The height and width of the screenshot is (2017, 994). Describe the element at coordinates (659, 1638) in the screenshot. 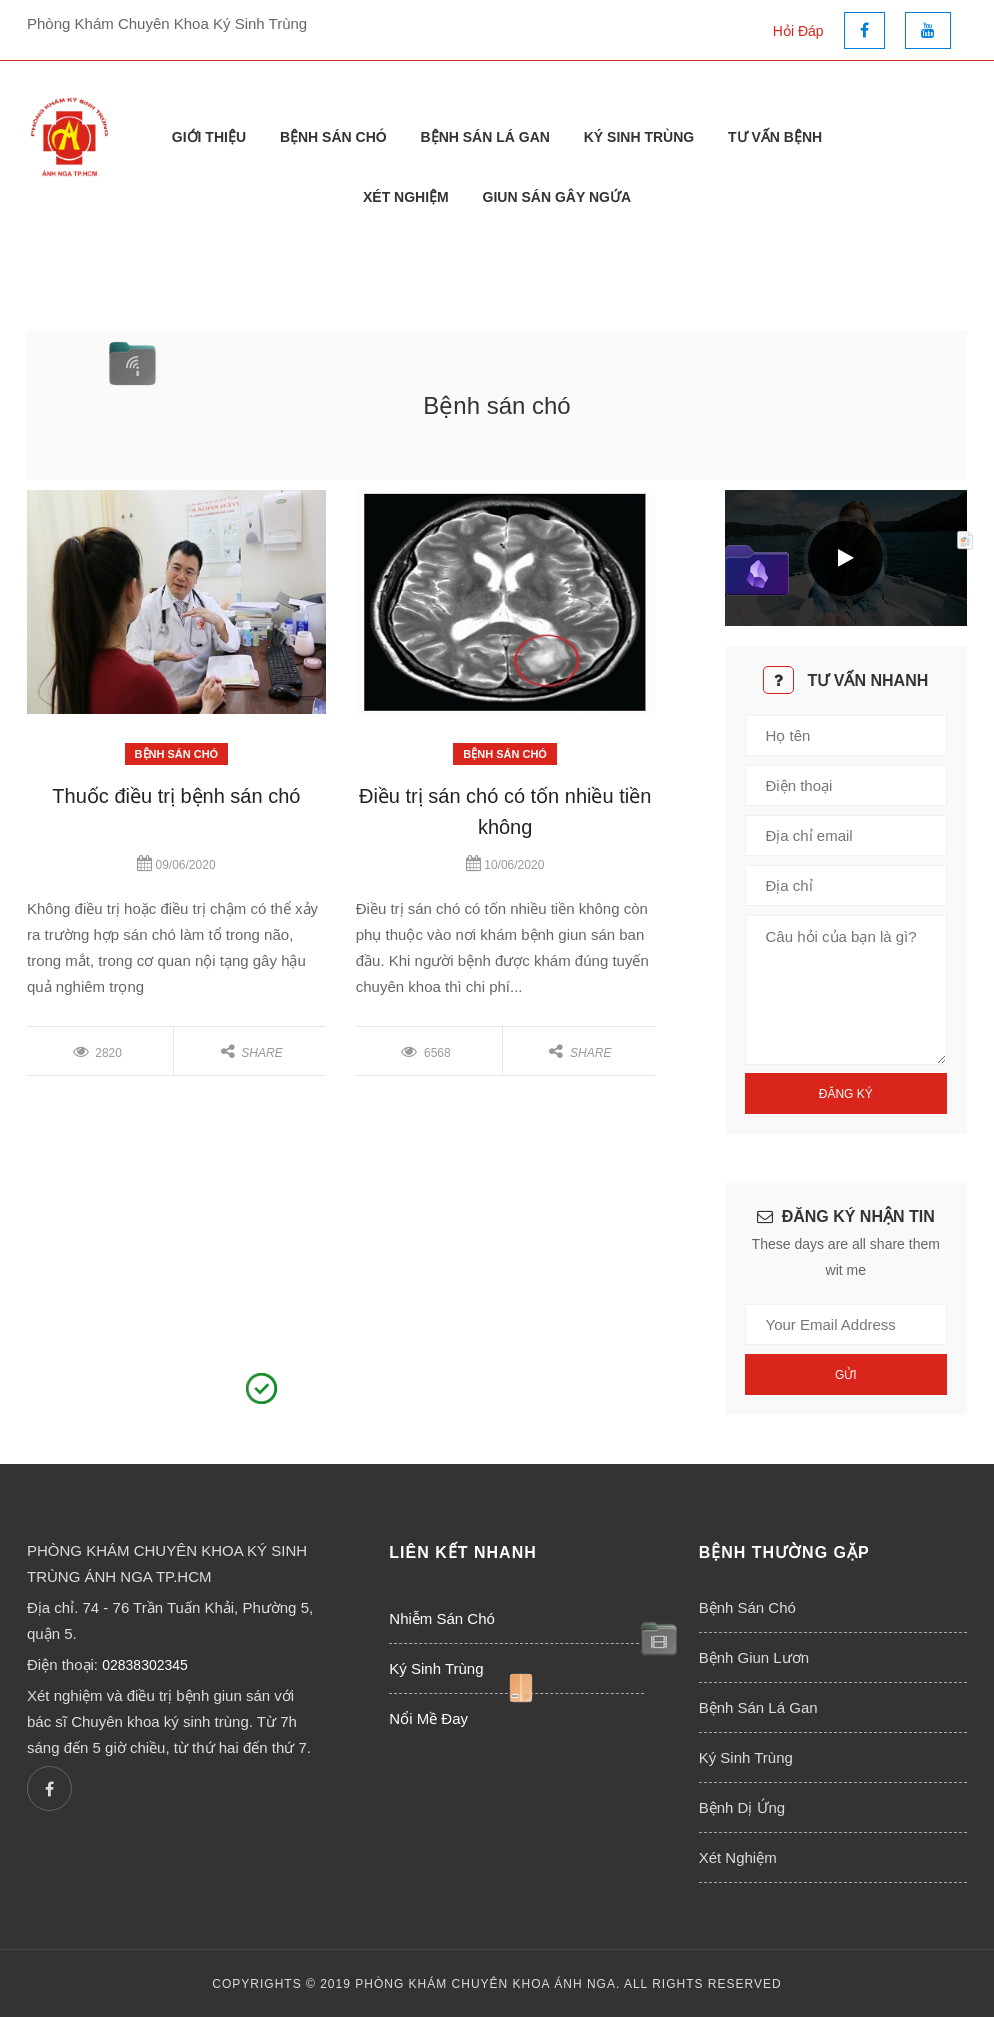

I see `open videos folder` at that location.